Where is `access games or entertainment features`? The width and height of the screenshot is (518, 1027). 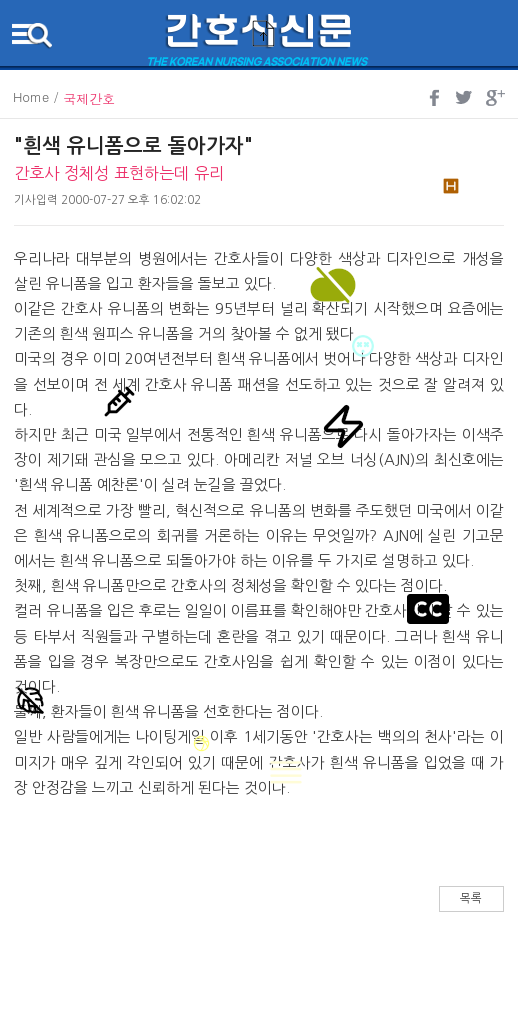 access games or entertainment features is located at coordinates (201, 743).